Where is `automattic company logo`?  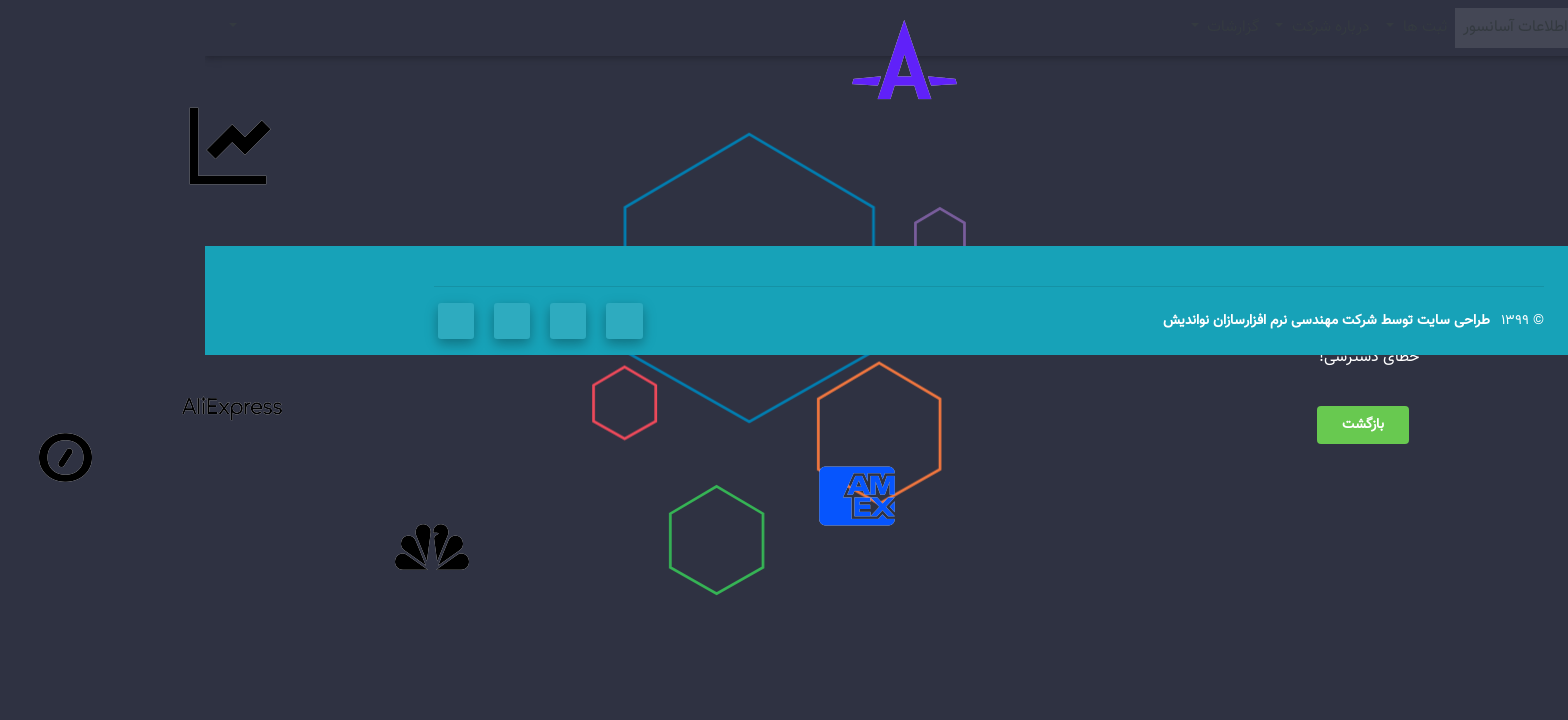
automattic company logo is located at coordinates (65, 457).